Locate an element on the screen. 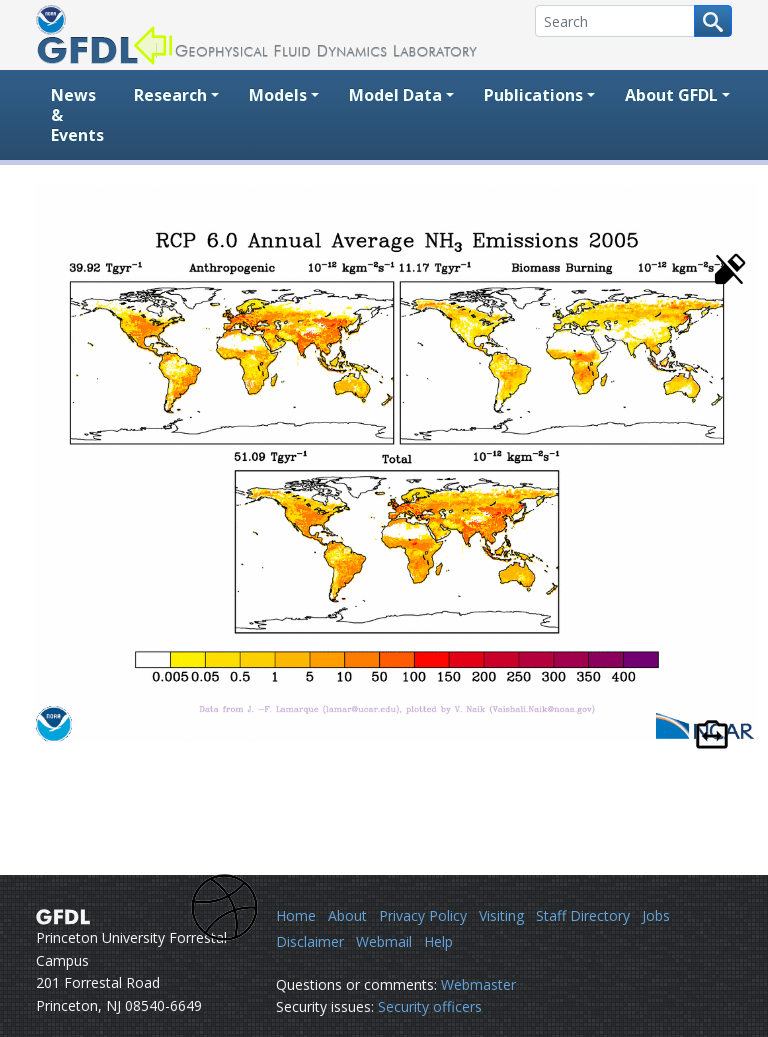  editing is disabled or unavailable is located at coordinates (729, 269).